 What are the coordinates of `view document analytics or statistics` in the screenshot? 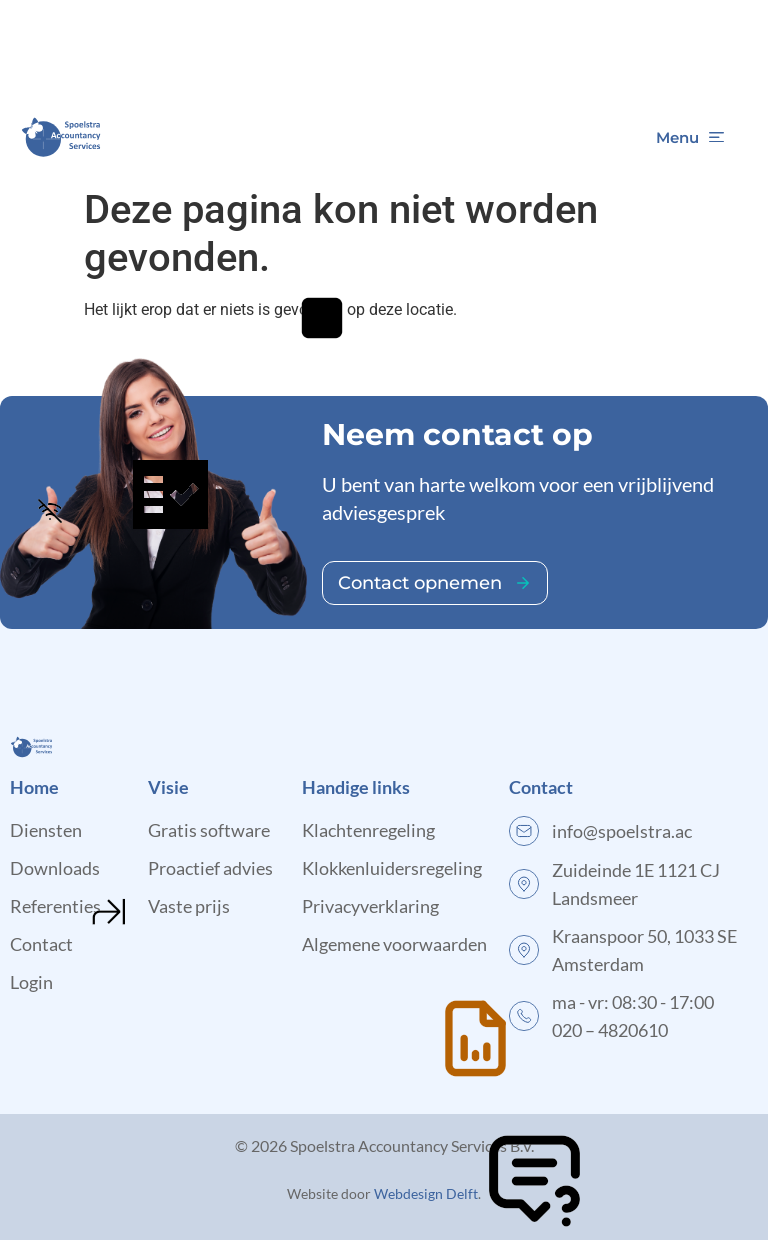 It's located at (475, 1038).